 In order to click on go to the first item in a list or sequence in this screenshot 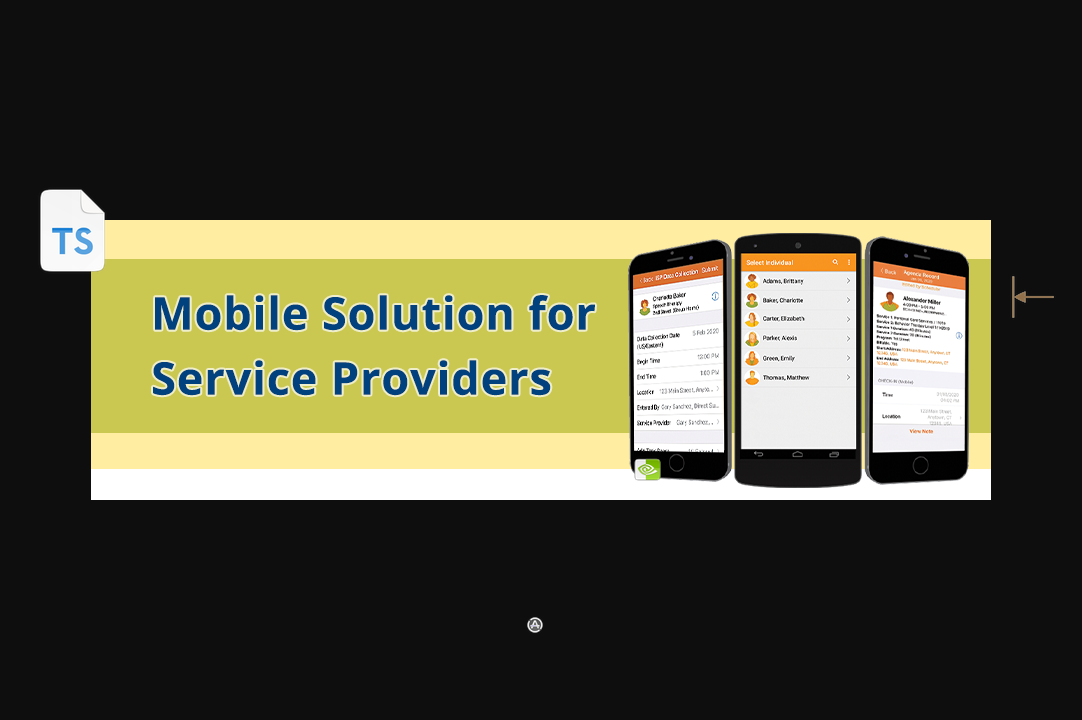, I will do `click(1033, 297)`.